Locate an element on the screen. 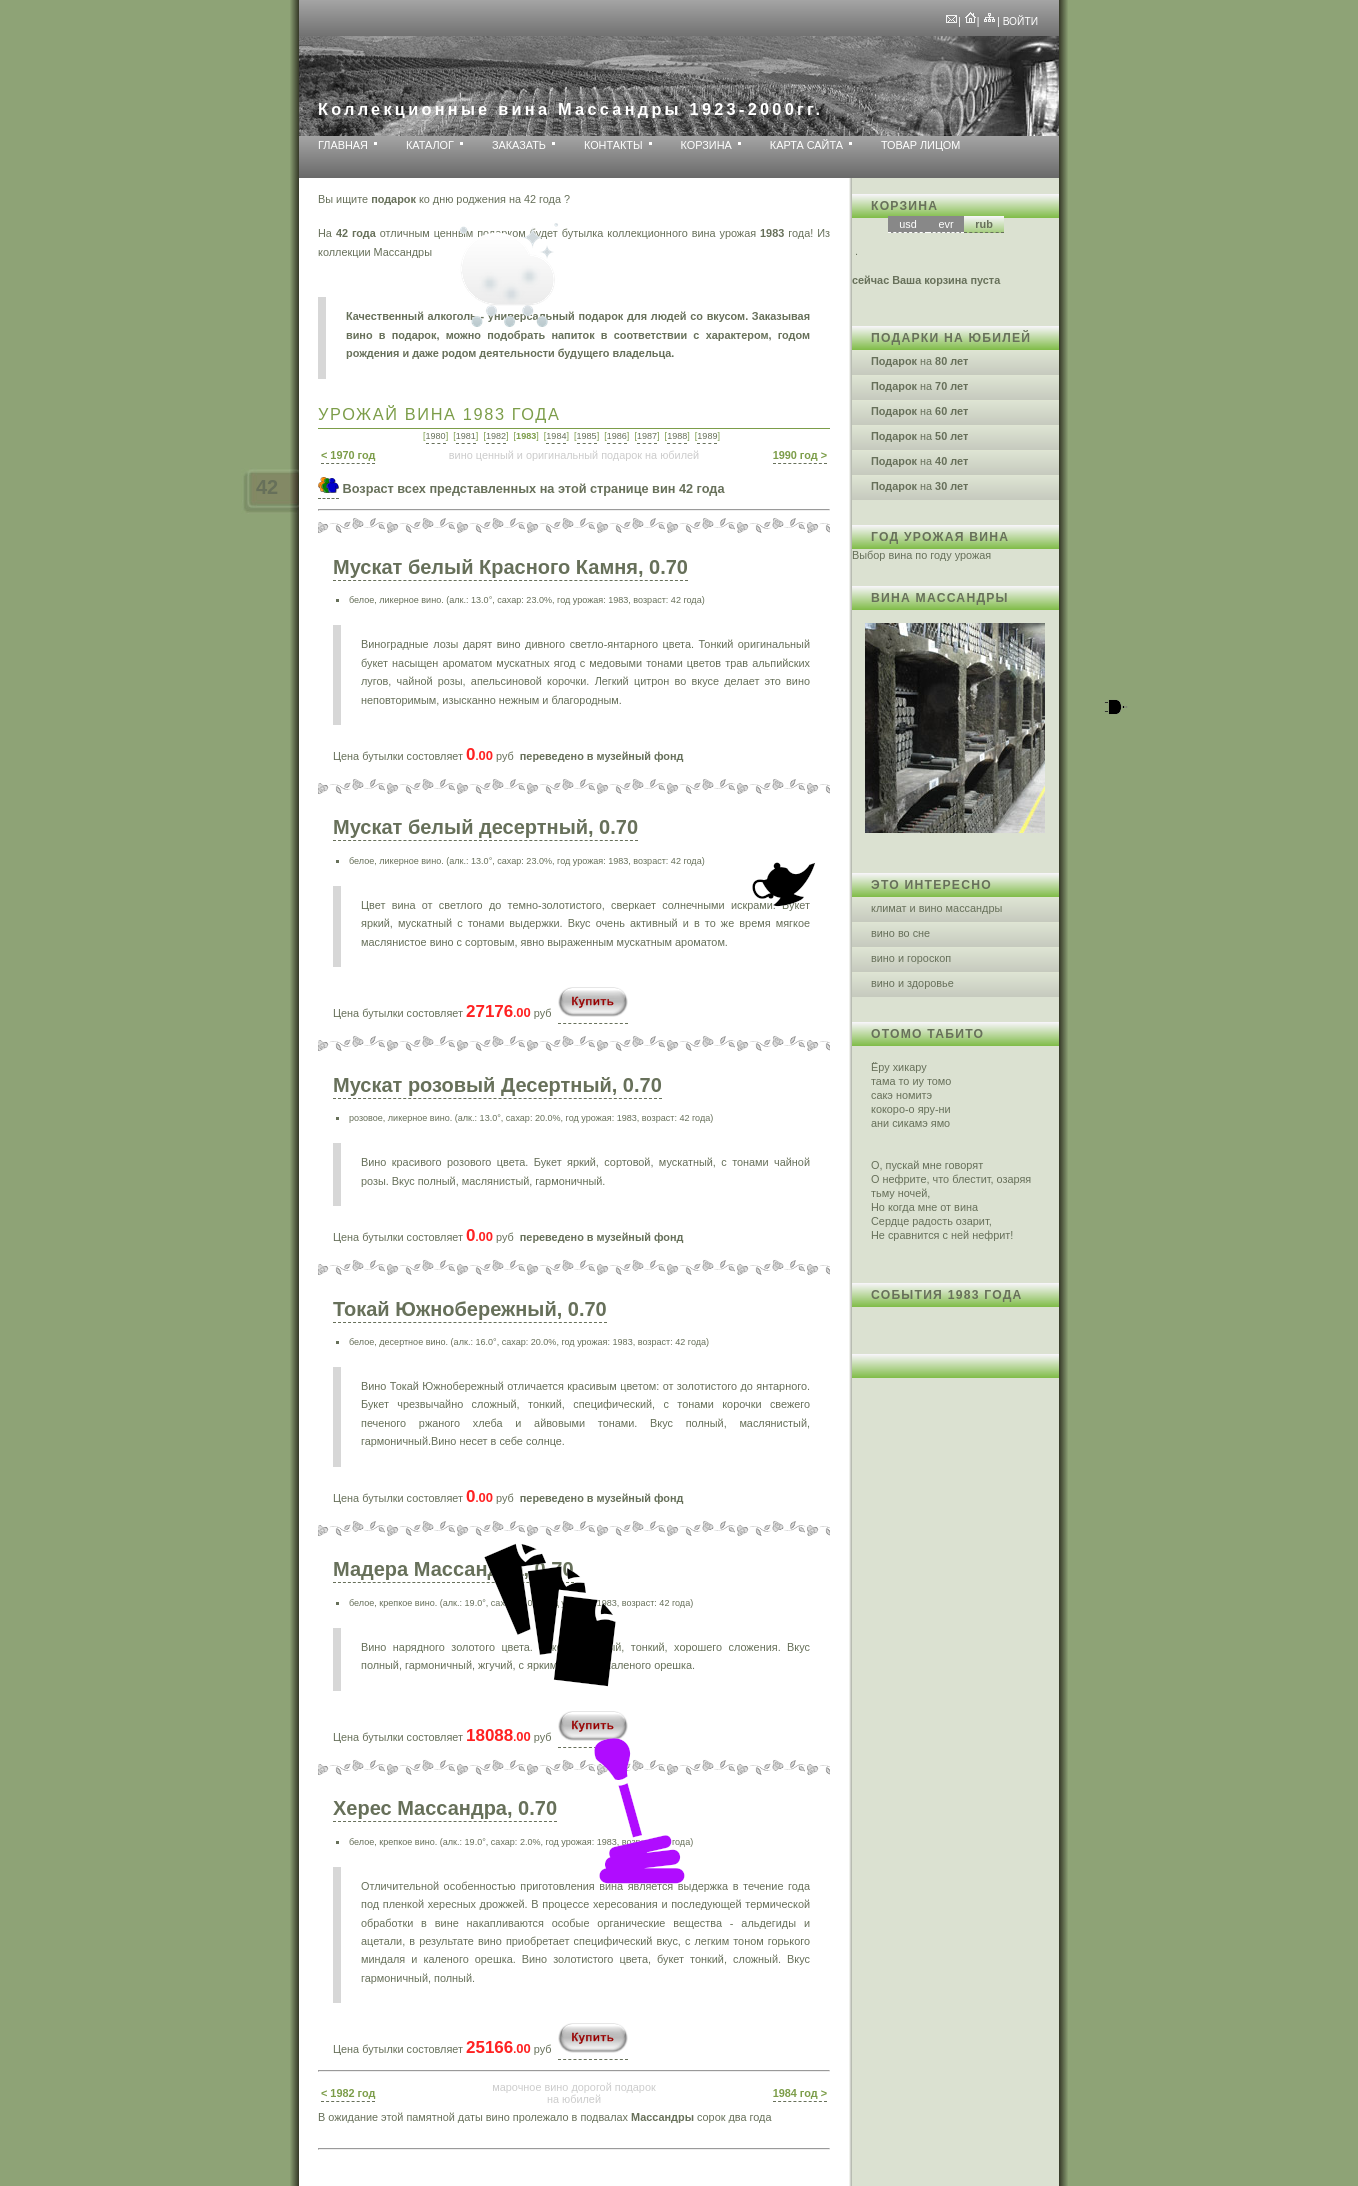 The image size is (1358, 2186). access wish or bonus features is located at coordinates (784, 885).